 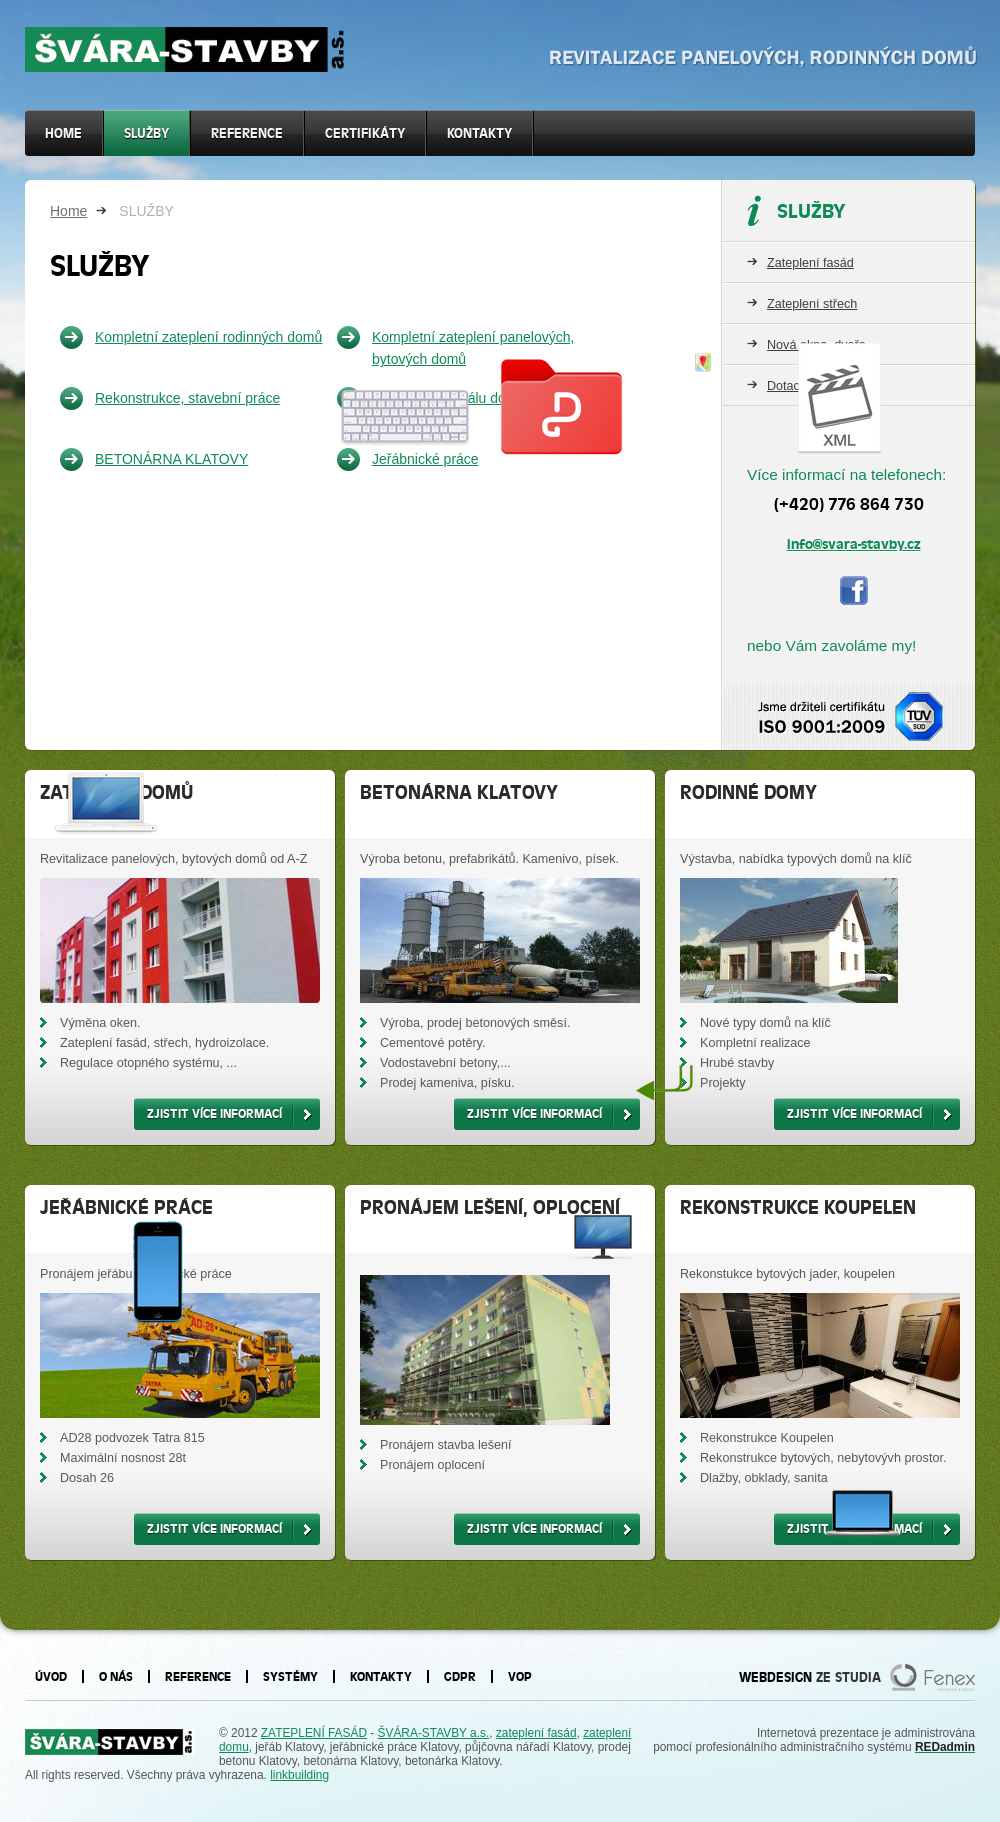 I want to click on connect a bluetooth keyboard, so click(x=405, y=416).